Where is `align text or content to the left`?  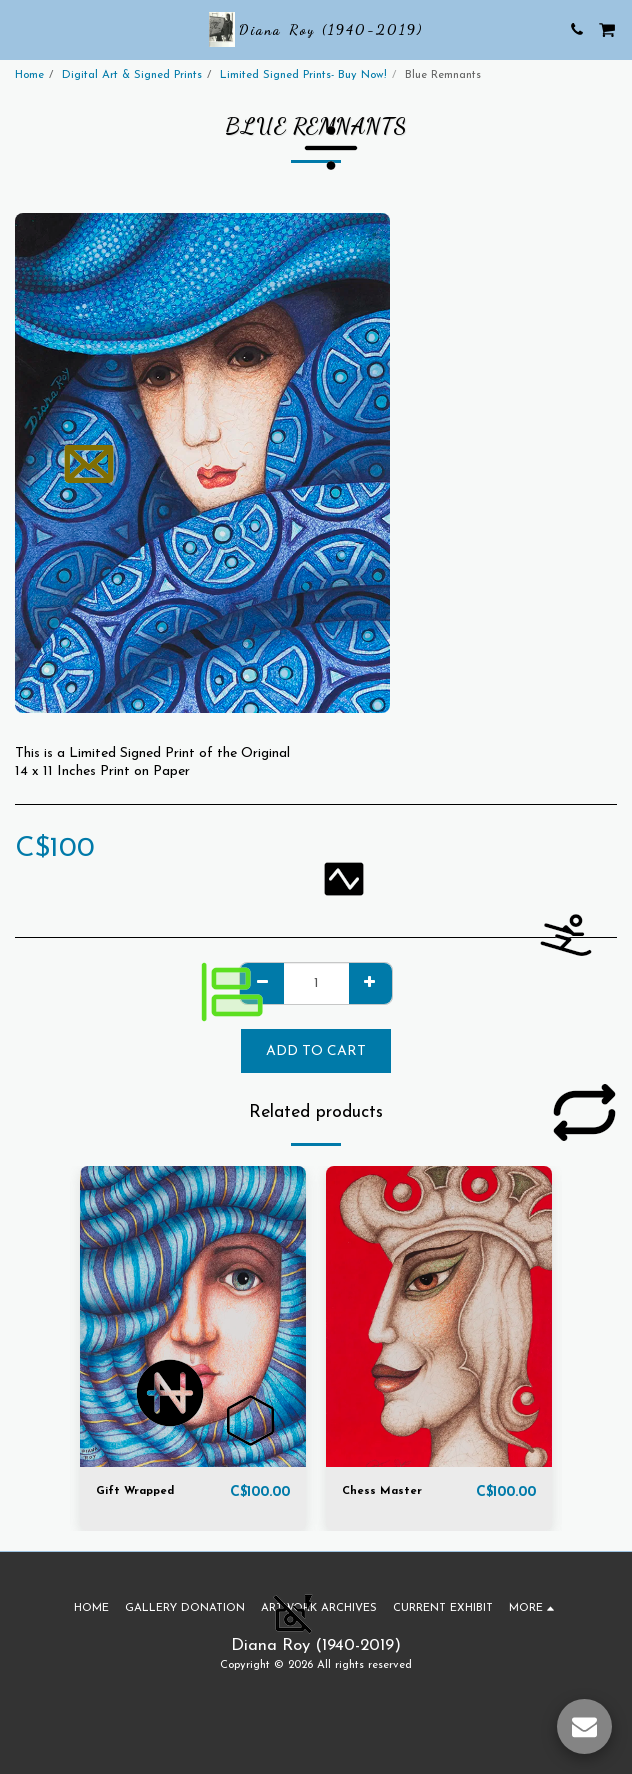
align text or content to the left is located at coordinates (231, 992).